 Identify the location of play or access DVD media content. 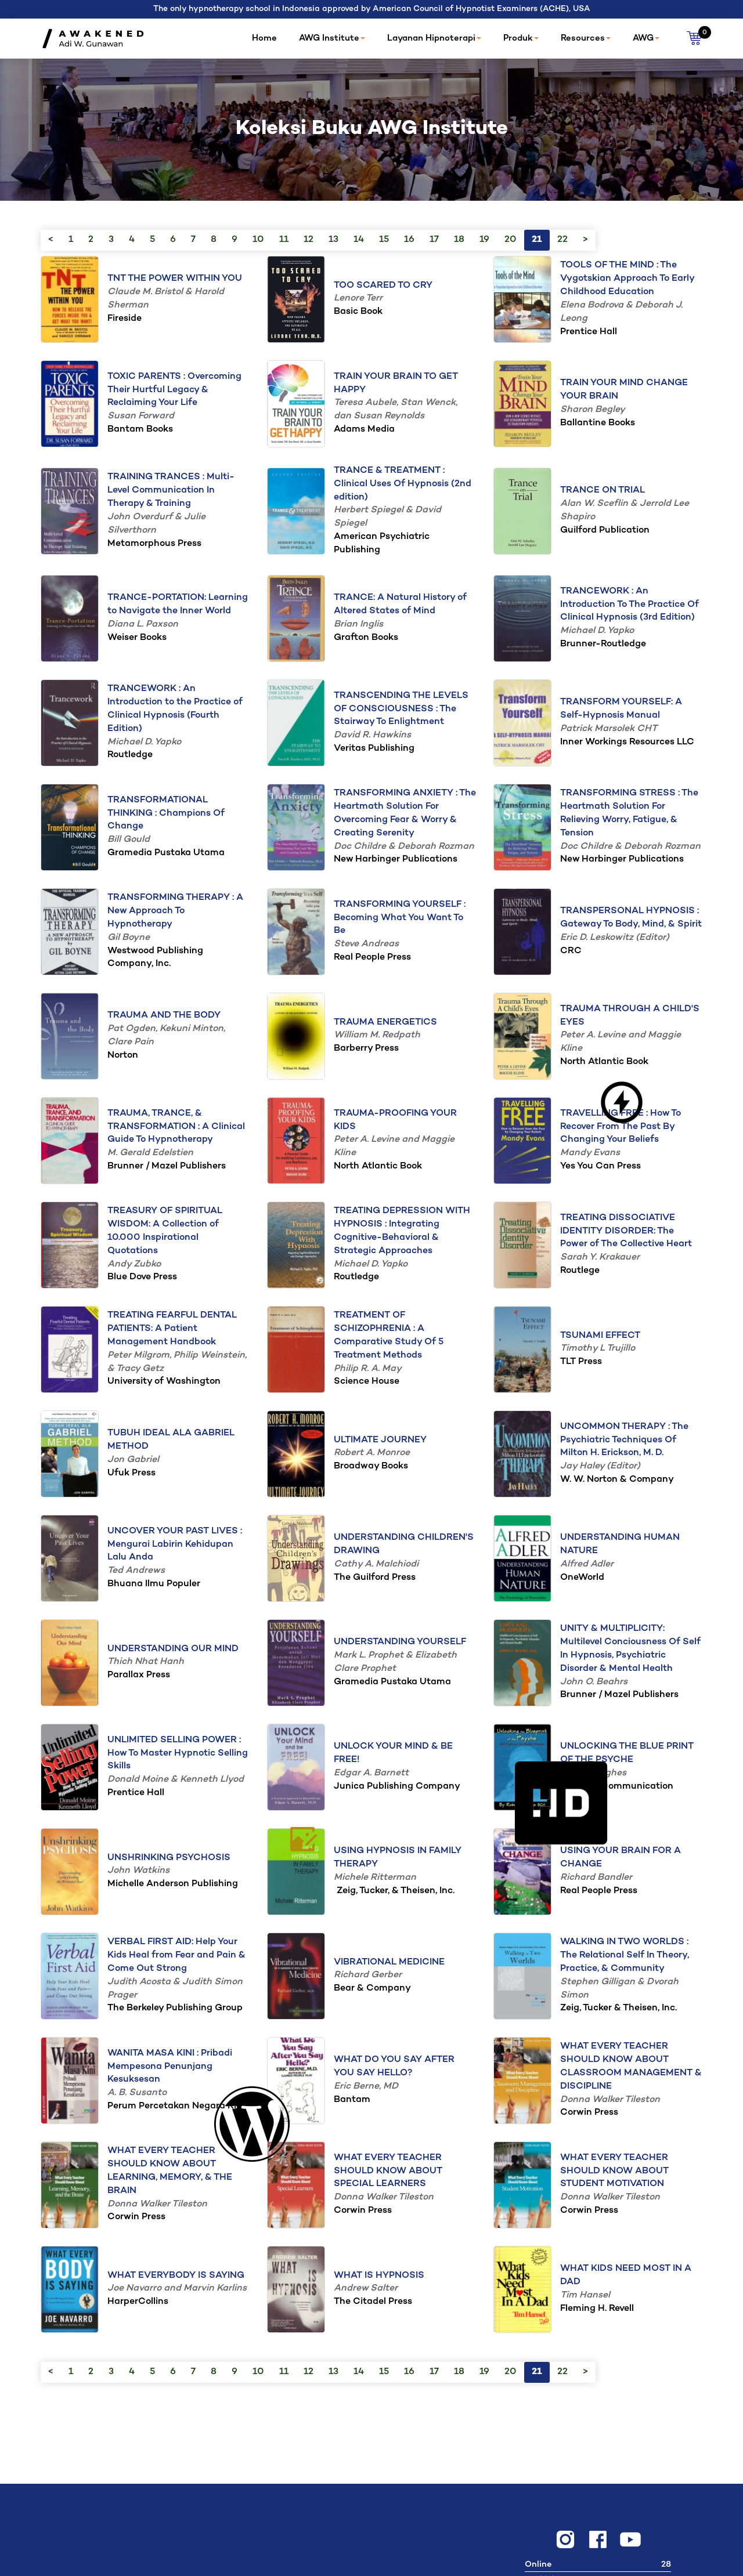
(622, 1102).